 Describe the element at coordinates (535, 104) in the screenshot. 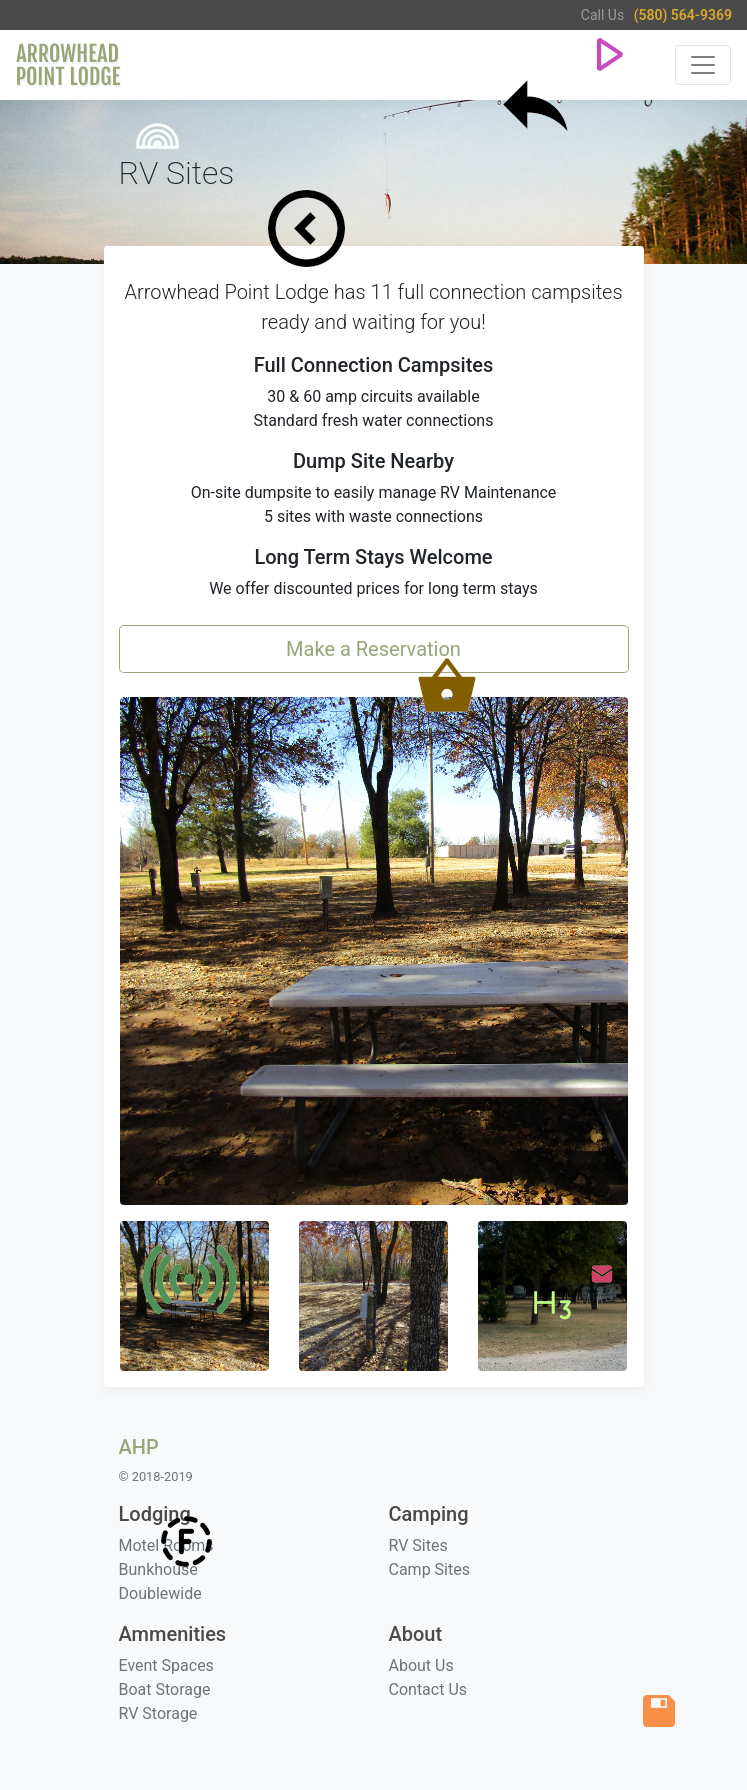

I see `reply to a message` at that location.